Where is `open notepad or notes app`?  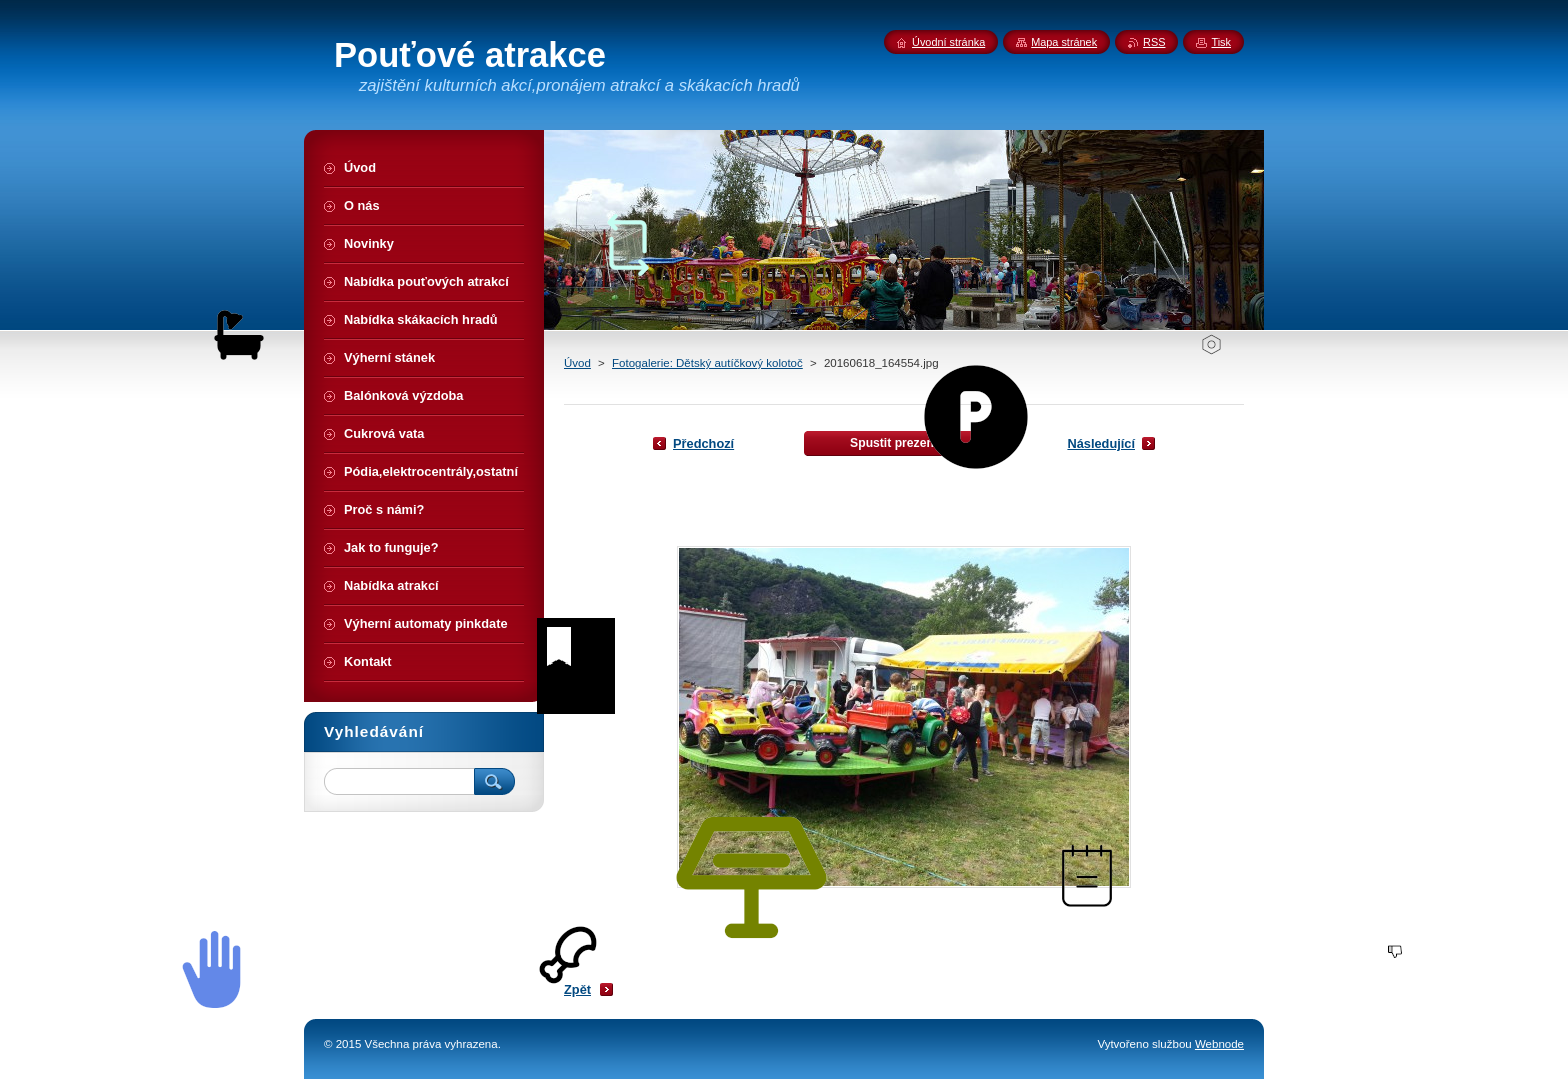
open notepad or notes app is located at coordinates (1087, 877).